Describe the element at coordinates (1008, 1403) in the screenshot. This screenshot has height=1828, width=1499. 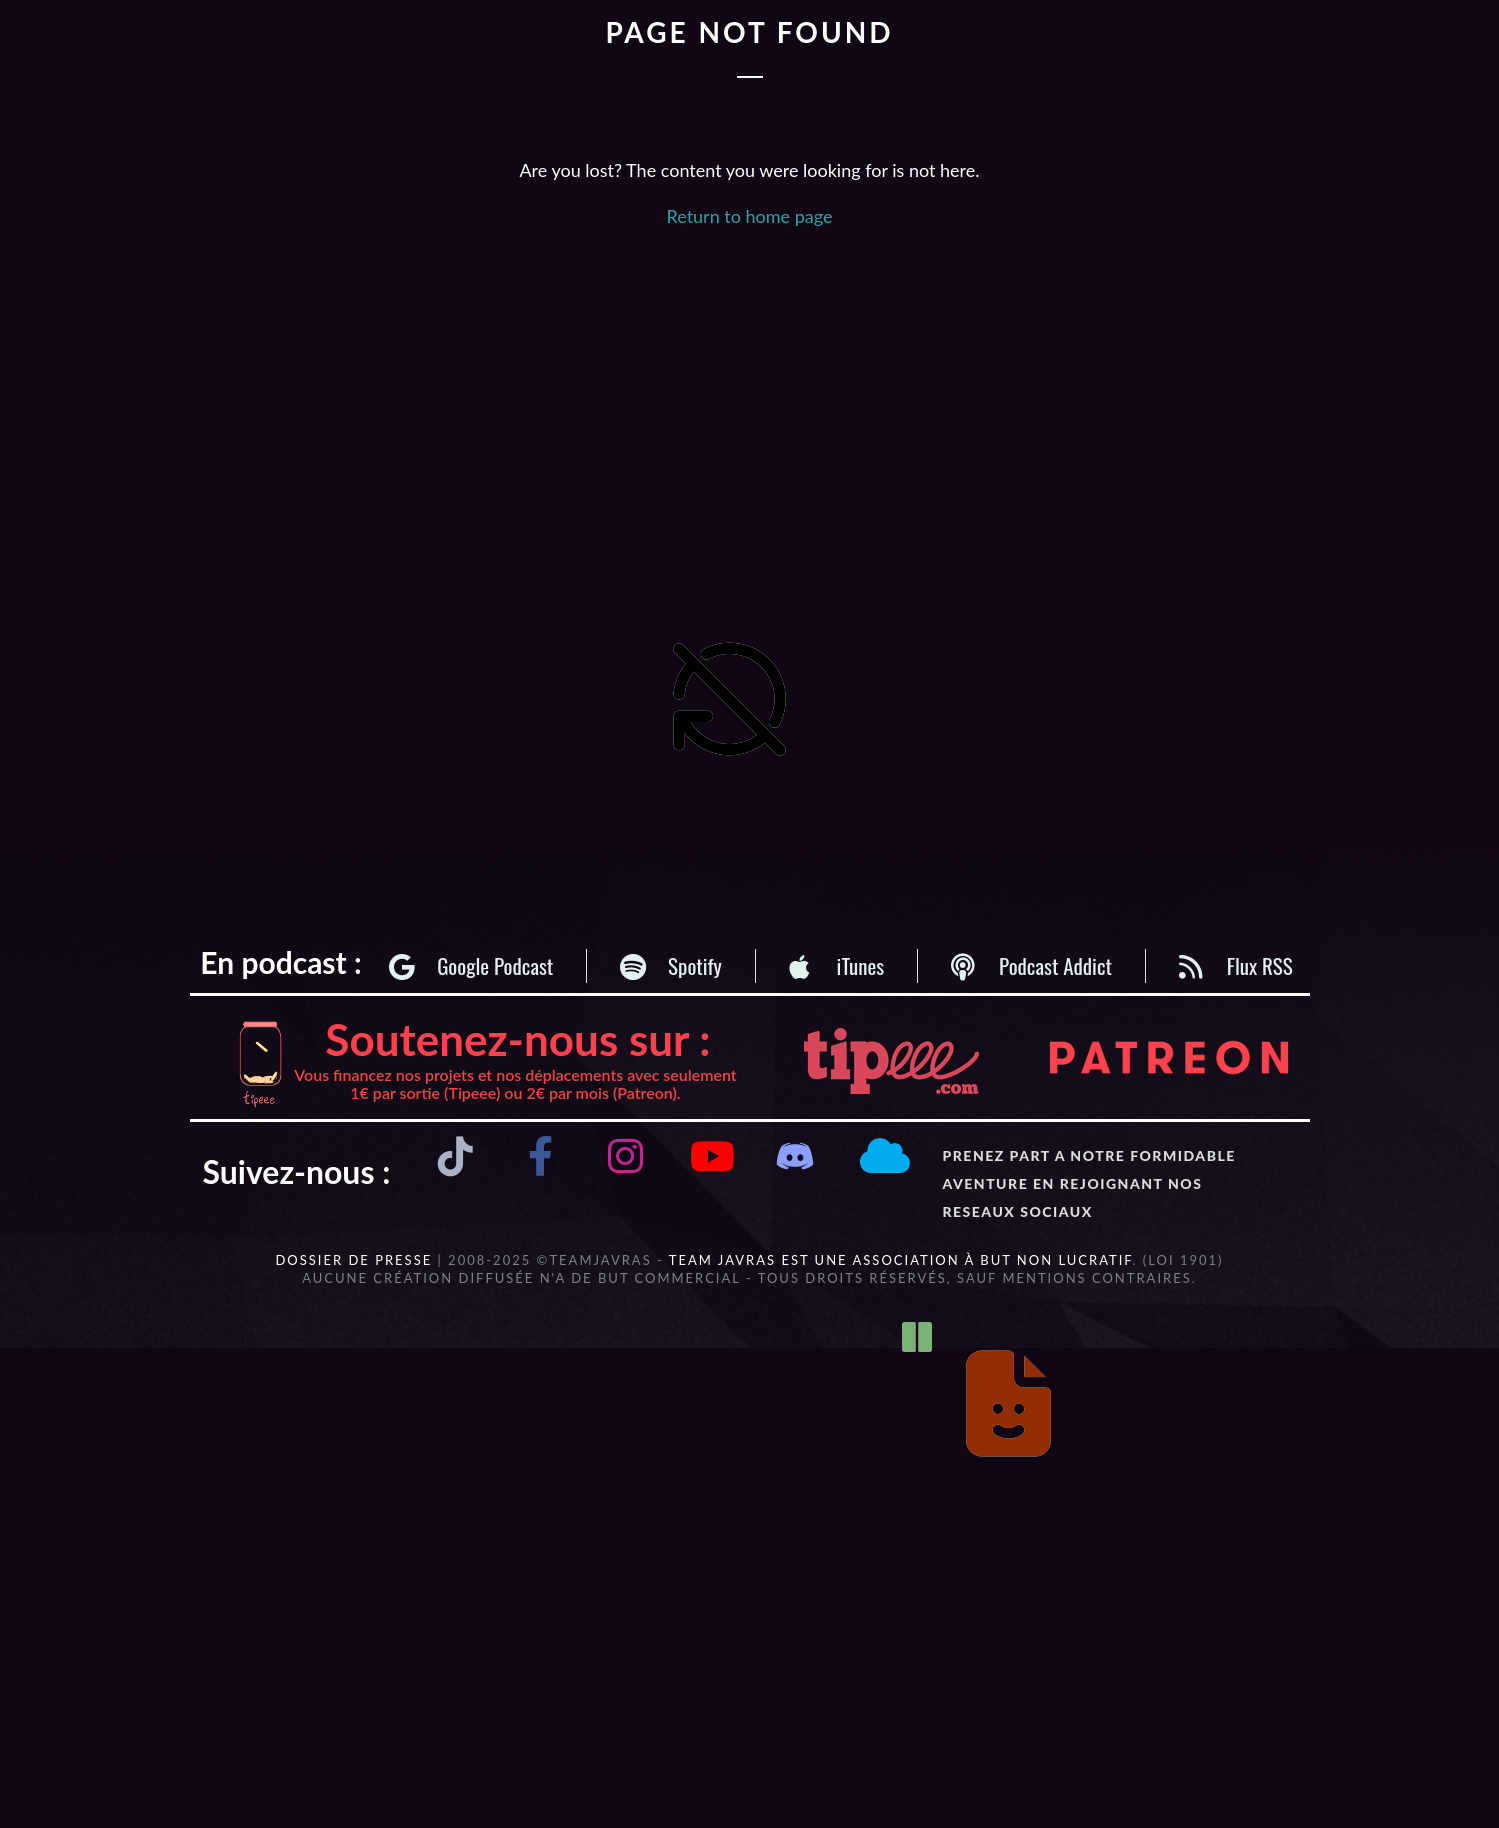
I see `view a friendly or positive document` at that location.